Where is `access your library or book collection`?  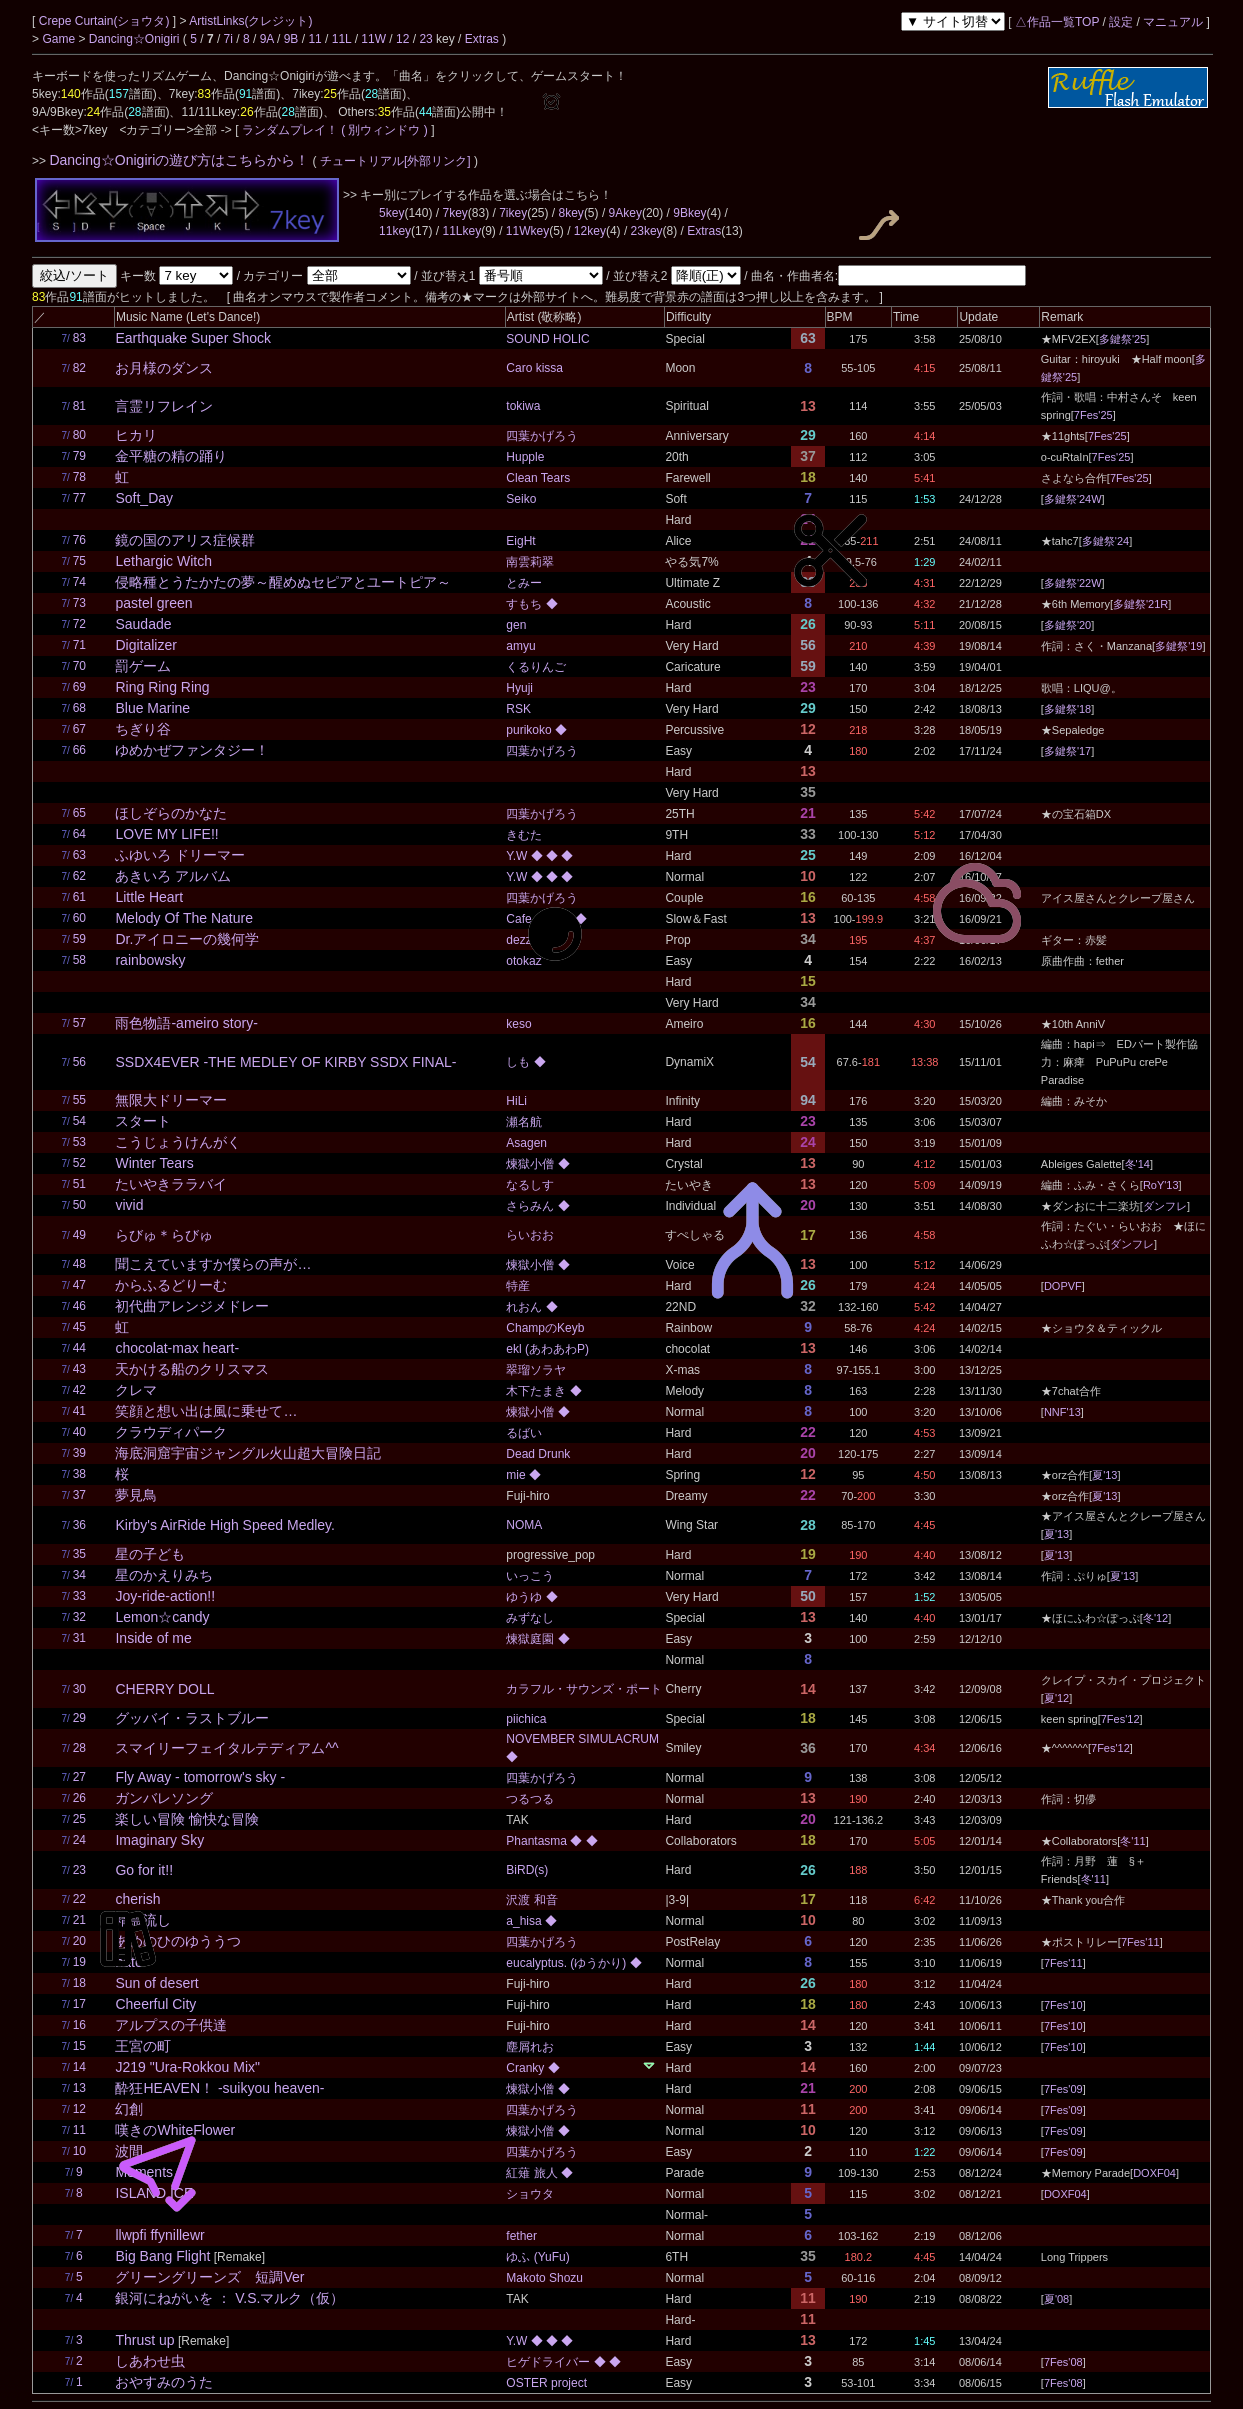 access your library or book collection is located at coordinates (125, 1939).